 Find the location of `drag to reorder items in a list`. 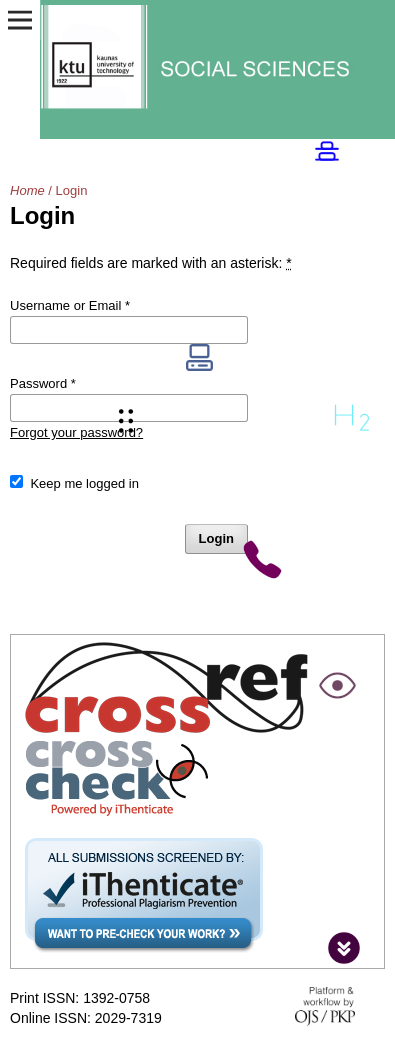

drag to reorder items in a list is located at coordinates (126, 421).